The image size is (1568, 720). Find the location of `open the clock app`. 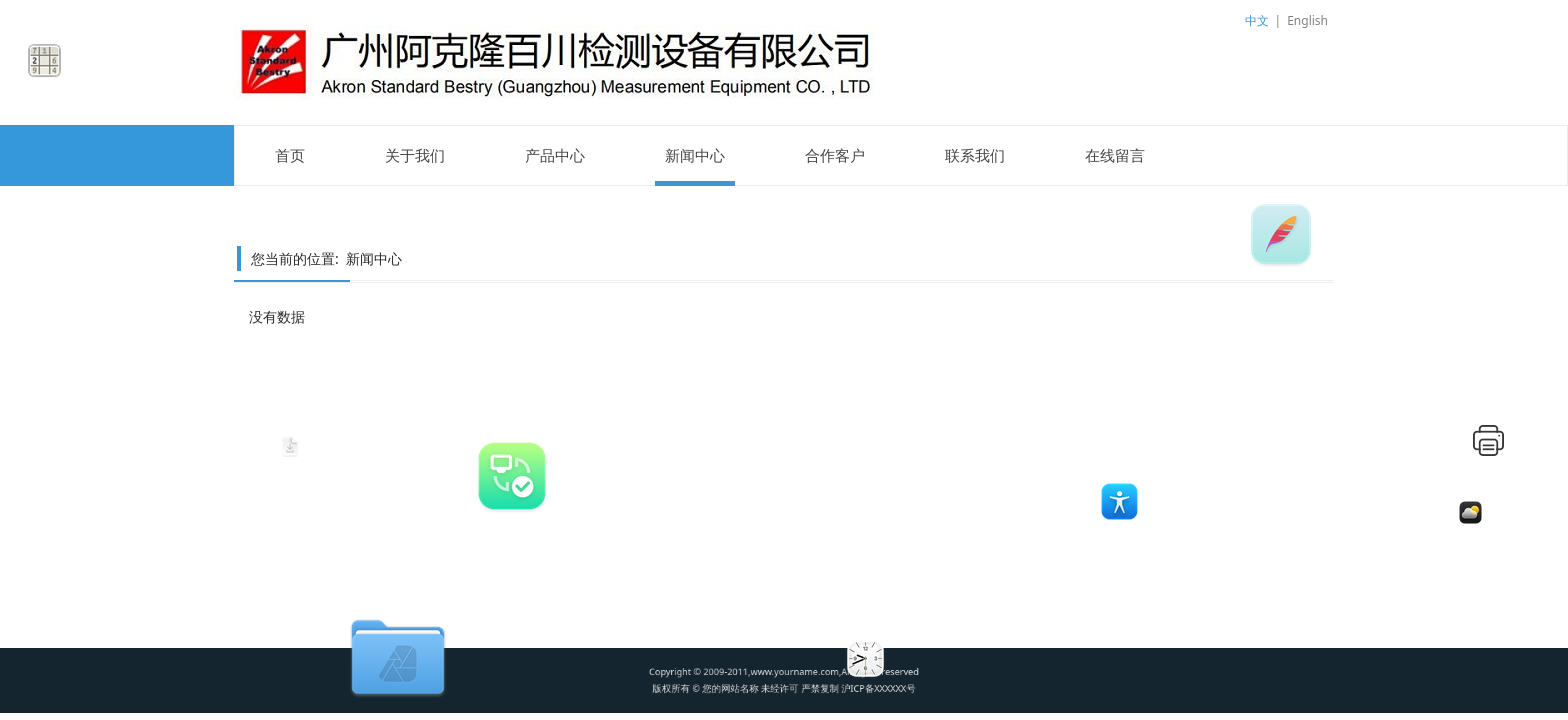

open the clock app is located at coordinates (865, 658).